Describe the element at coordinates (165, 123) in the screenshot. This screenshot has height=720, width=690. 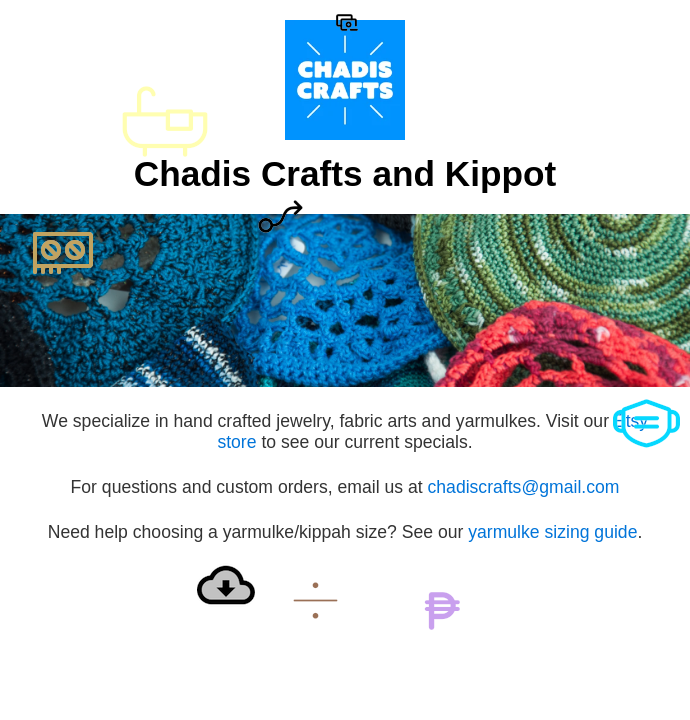
I see `indicates bathroom amenities available` at that location.